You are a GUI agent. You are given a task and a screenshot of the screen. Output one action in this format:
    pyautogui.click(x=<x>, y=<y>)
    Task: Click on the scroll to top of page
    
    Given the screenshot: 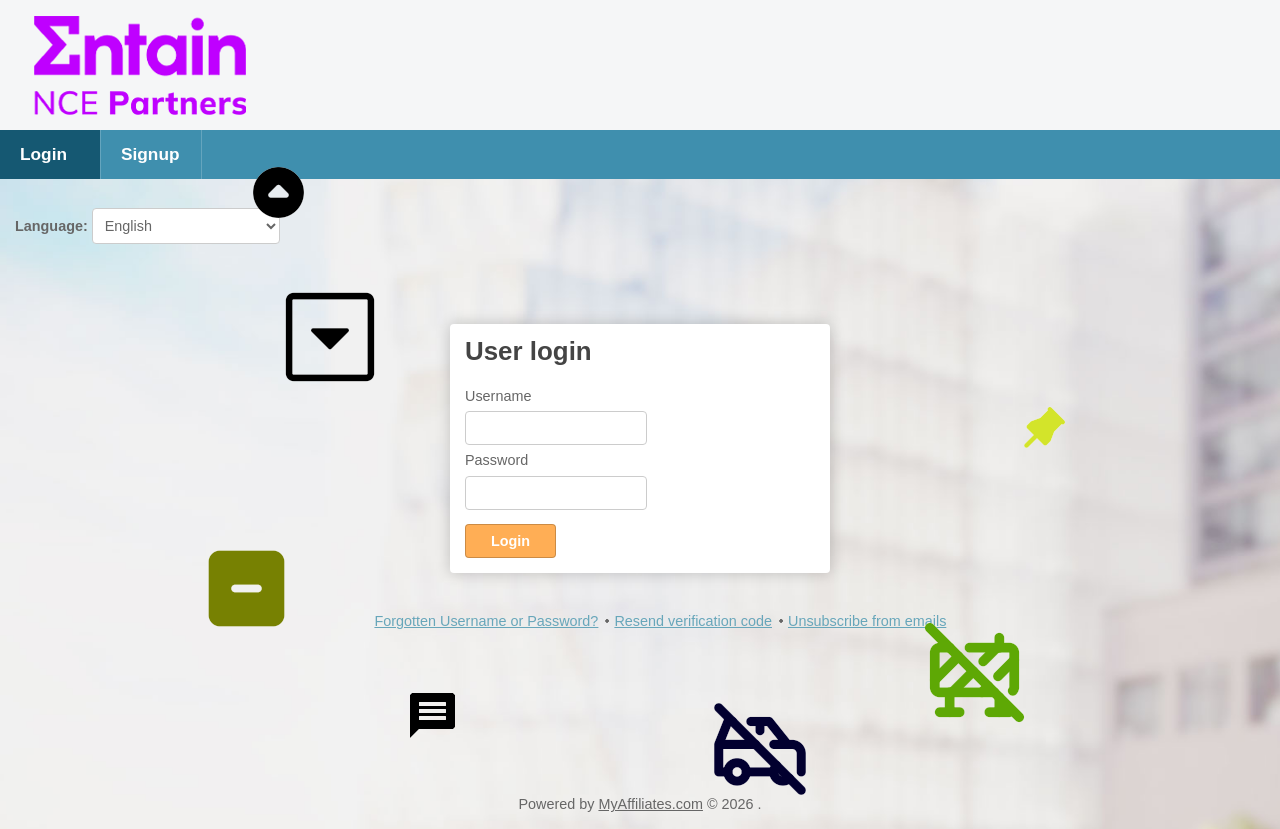 What is the action you would take?
    pyautogui.click(x=278, y=192)
    